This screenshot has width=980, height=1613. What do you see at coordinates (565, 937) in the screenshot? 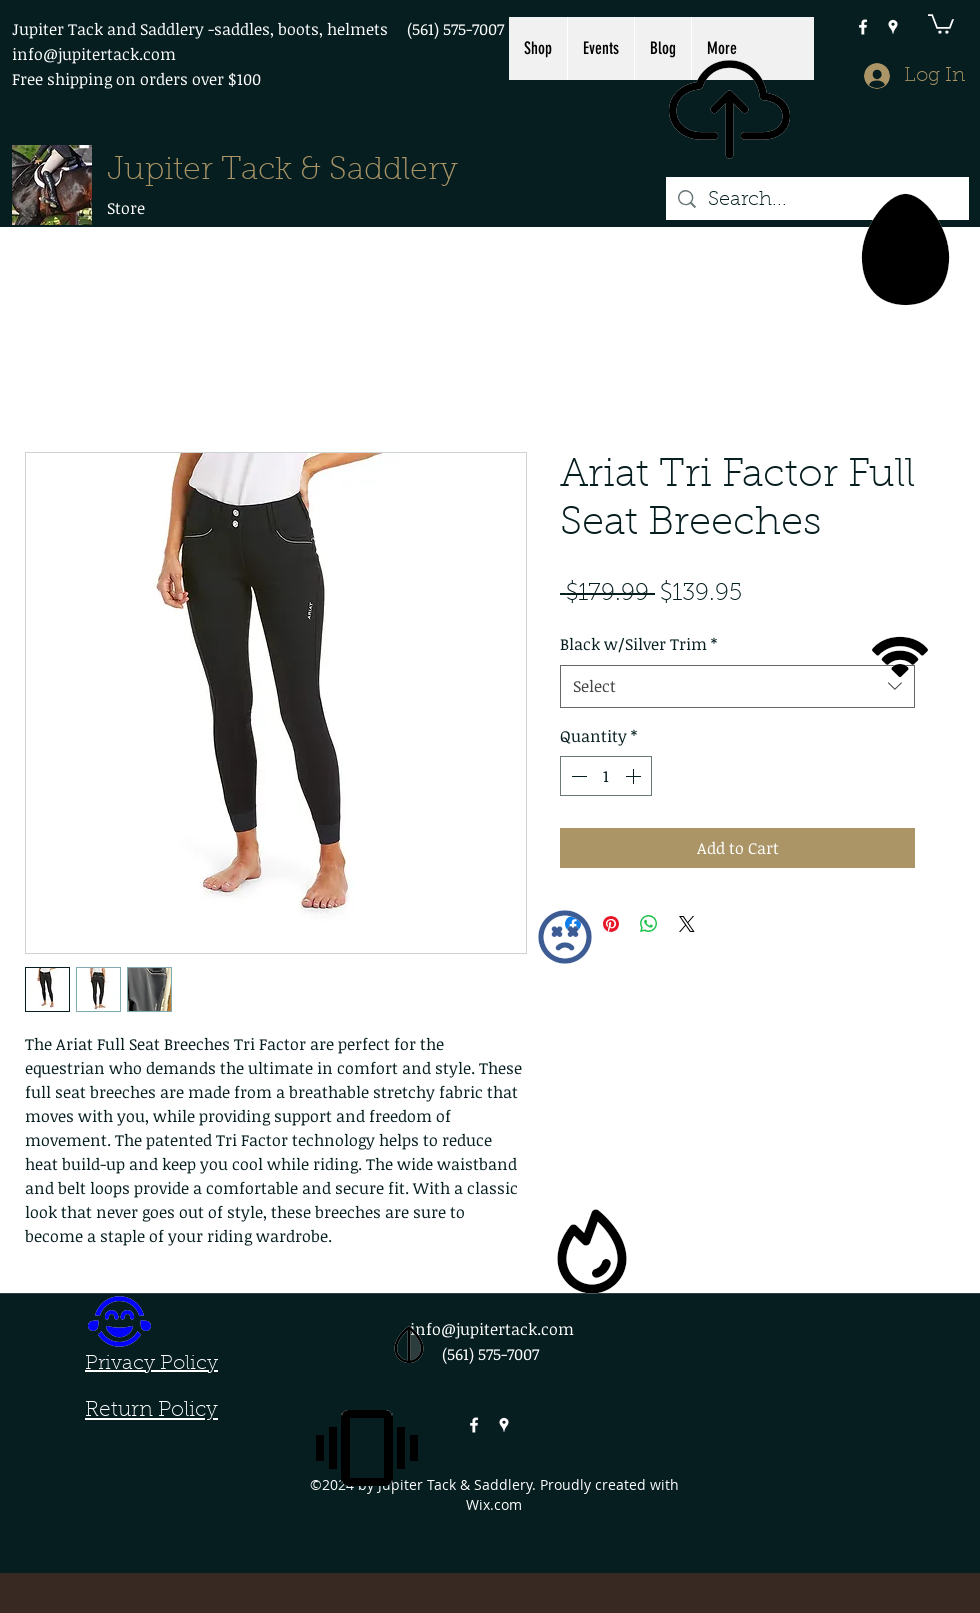
I see `indicates an error or system failure` at bounding box center [565, 937].